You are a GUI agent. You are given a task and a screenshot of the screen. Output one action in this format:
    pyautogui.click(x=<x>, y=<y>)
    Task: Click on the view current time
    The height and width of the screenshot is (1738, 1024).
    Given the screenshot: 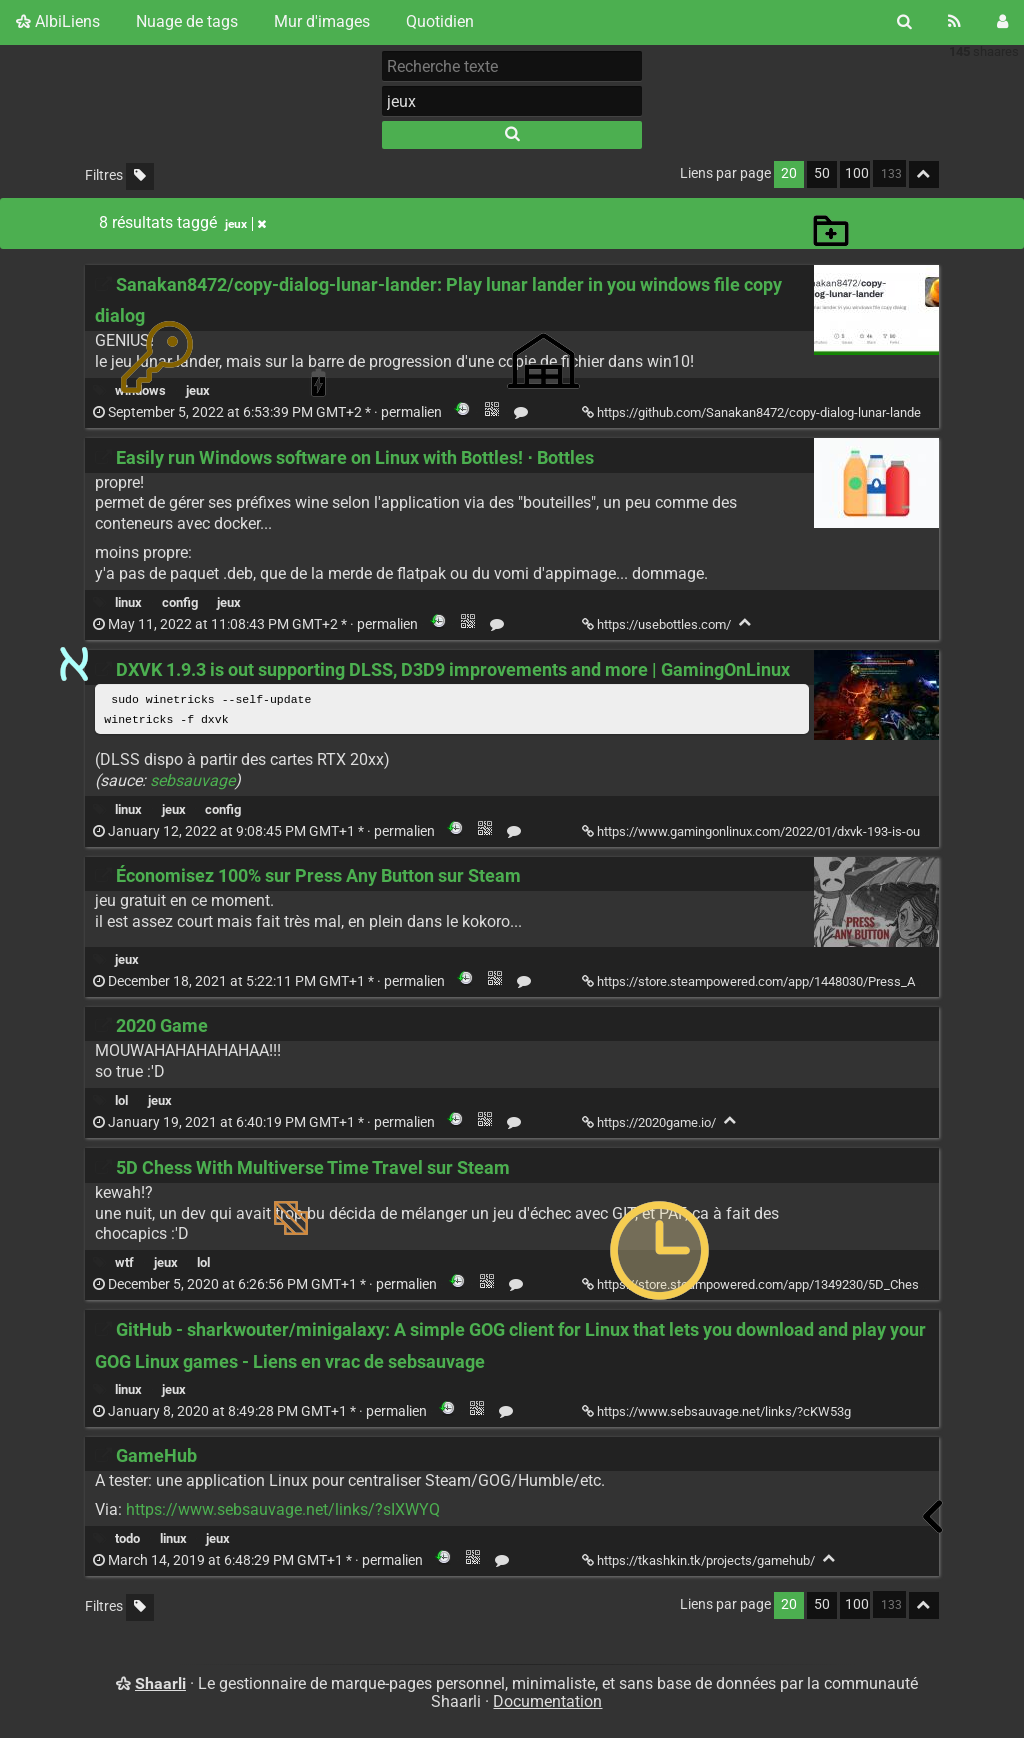 What is the action you would take?
    pyautogui.click(x=659, y=1250)
    